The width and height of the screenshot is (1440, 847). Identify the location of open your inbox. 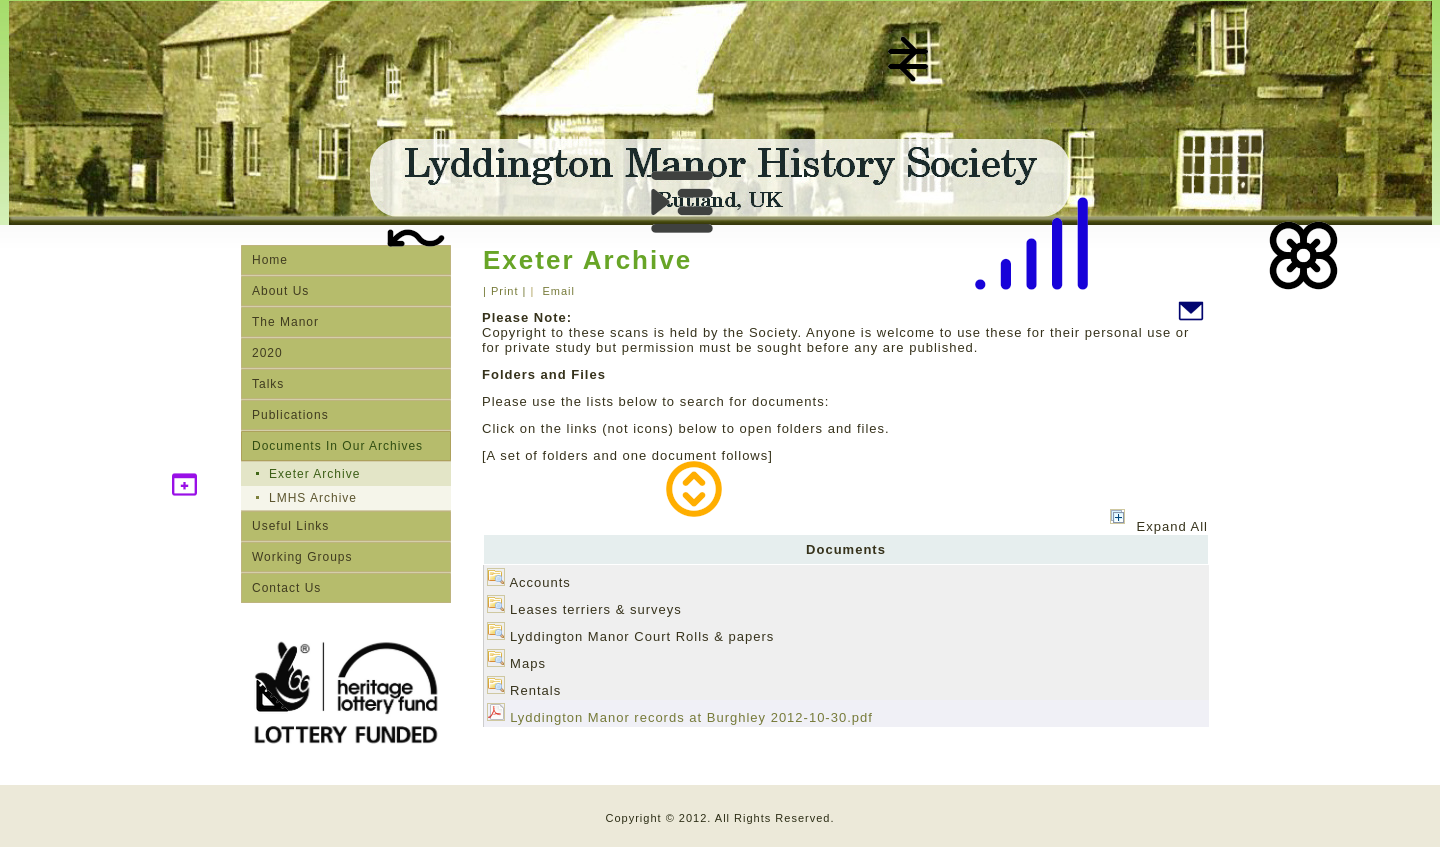
(1191, 311).